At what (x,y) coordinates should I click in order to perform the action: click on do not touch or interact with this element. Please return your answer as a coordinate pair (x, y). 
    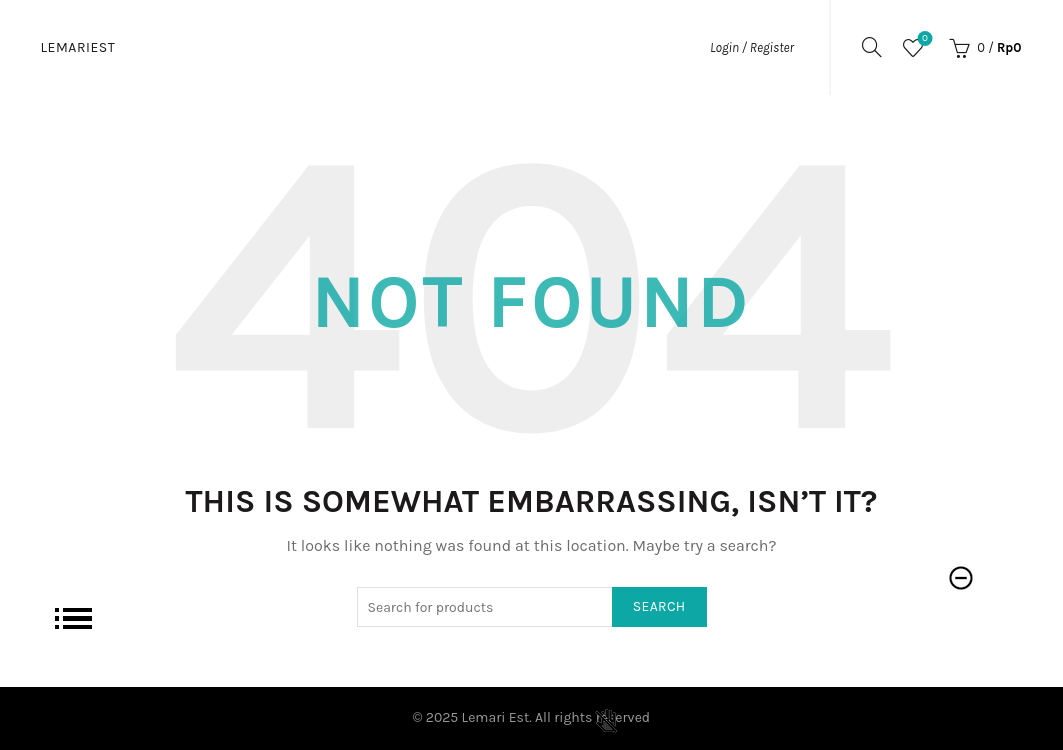
    Looking at the image, I should click on (607, 721).